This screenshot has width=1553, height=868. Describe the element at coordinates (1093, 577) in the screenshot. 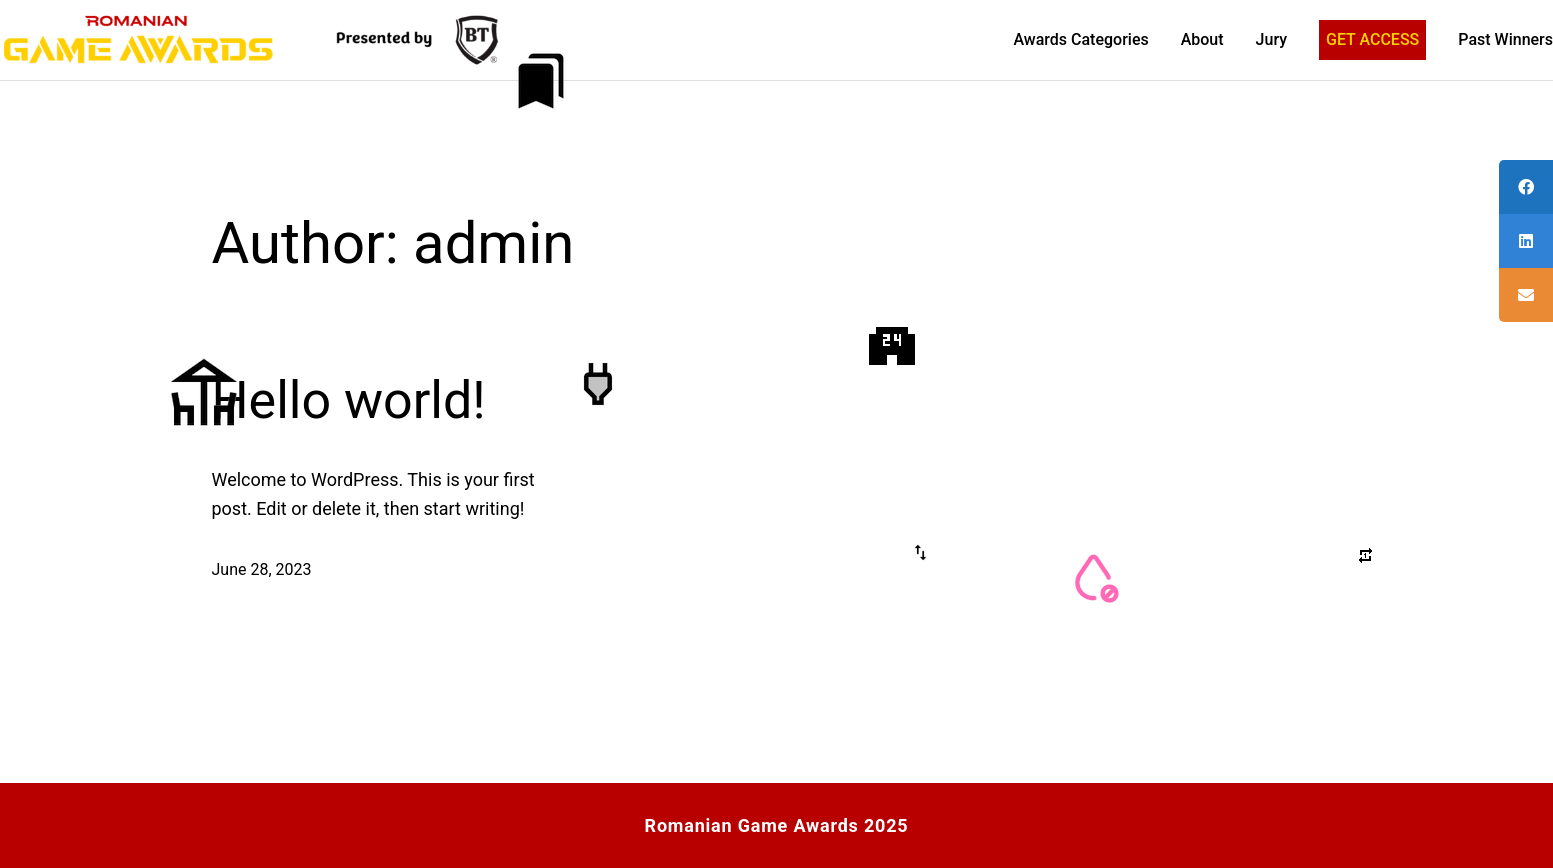

I see `disable water or liquid-related feature` at that location.